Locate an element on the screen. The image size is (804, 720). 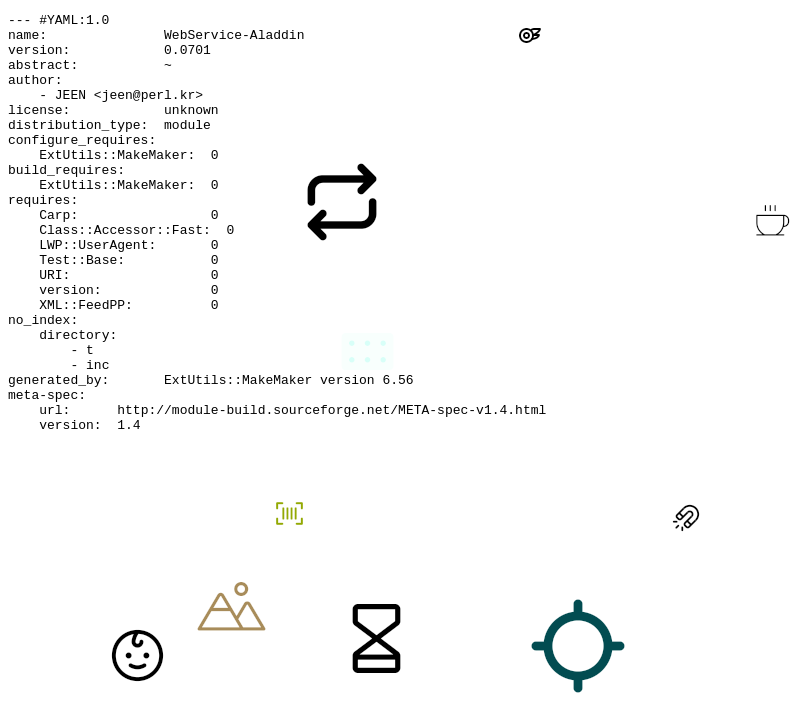
access current location is located at coordinates (578, 646).